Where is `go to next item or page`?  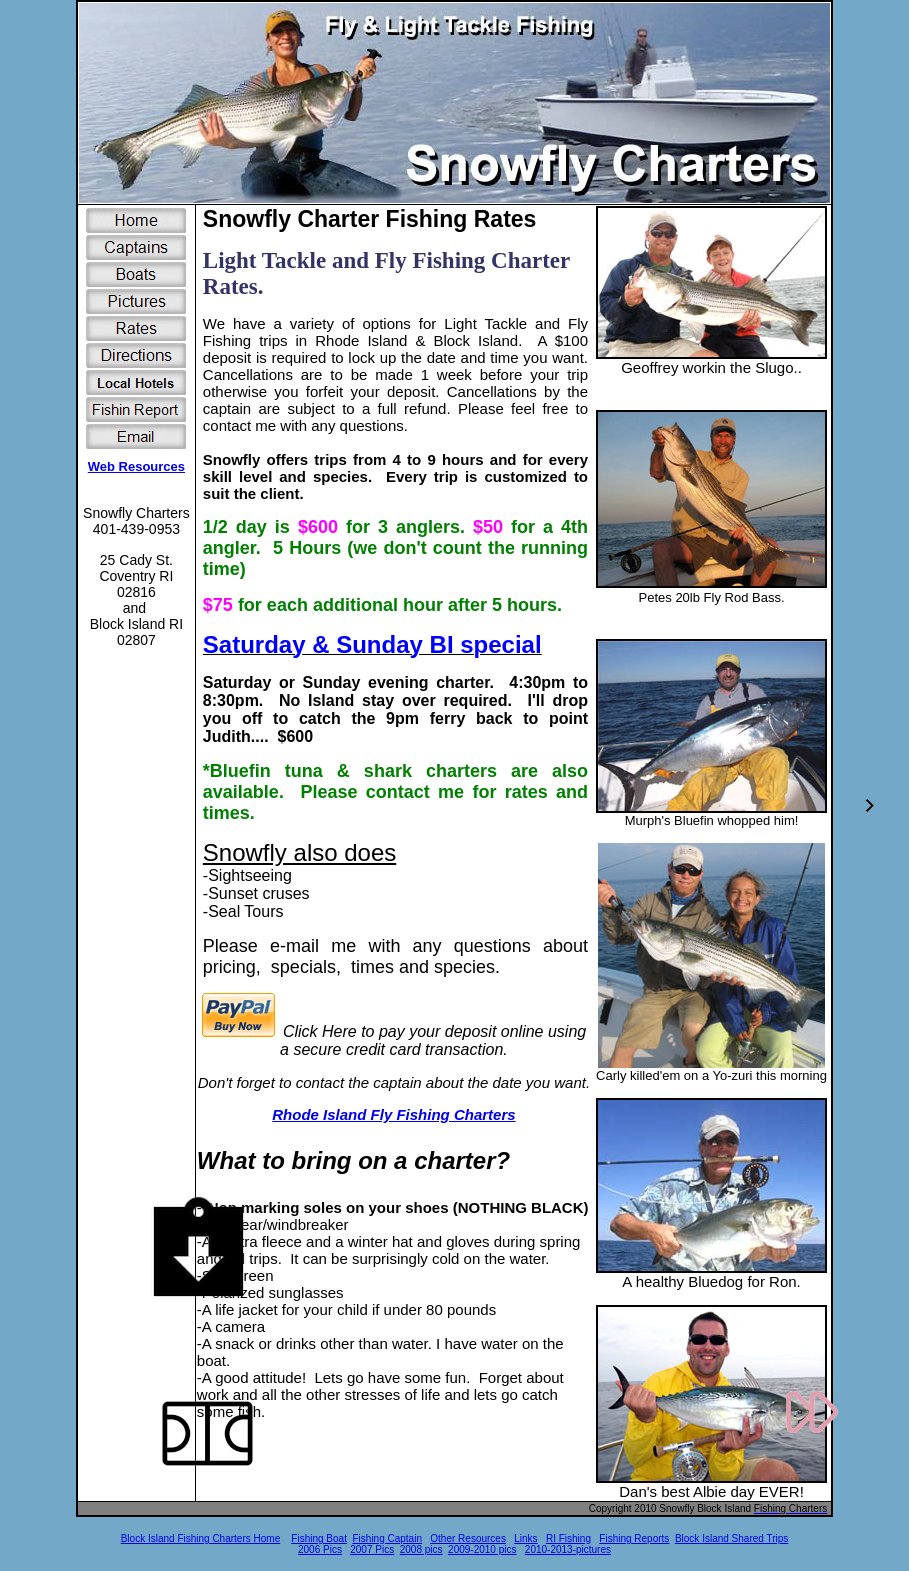
go to next item or page is located at coordinates (869, 805).